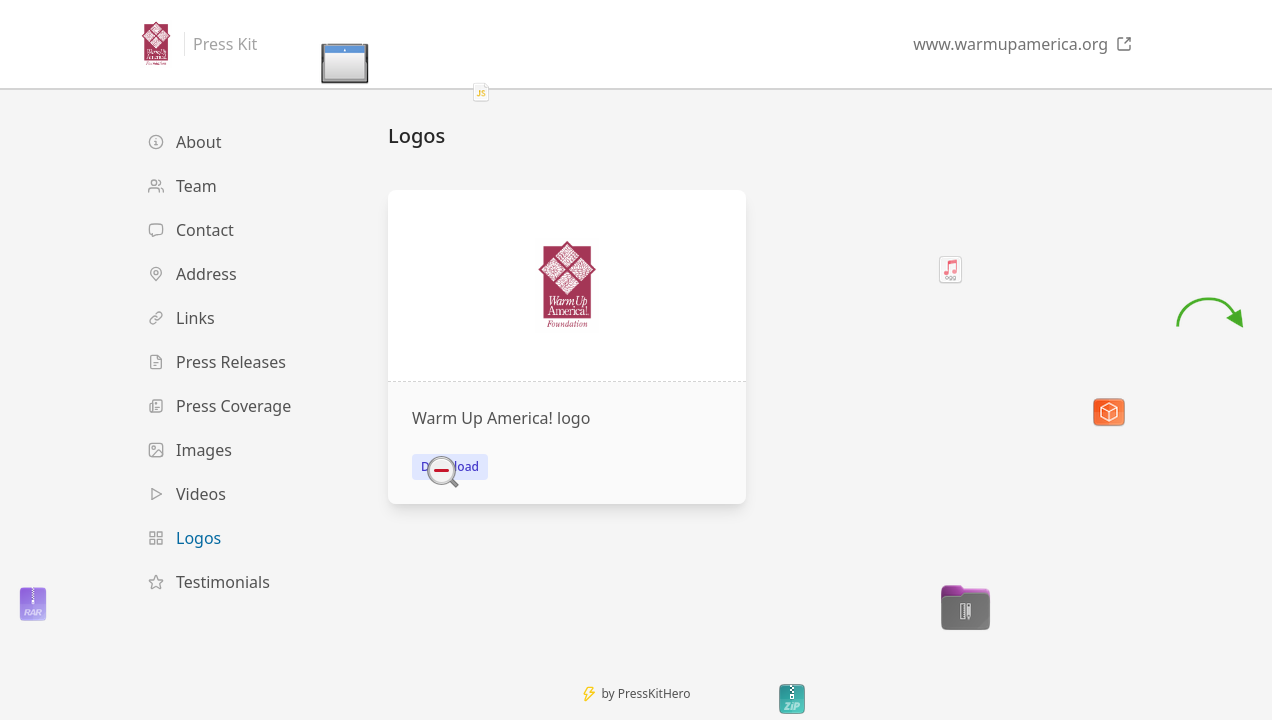 Image resolution: width=1272 pixels, height=720 pixels. Describe the element at coordinates (344, 62) in the screenshot. I see `compactflash memory card storage device` at that location.